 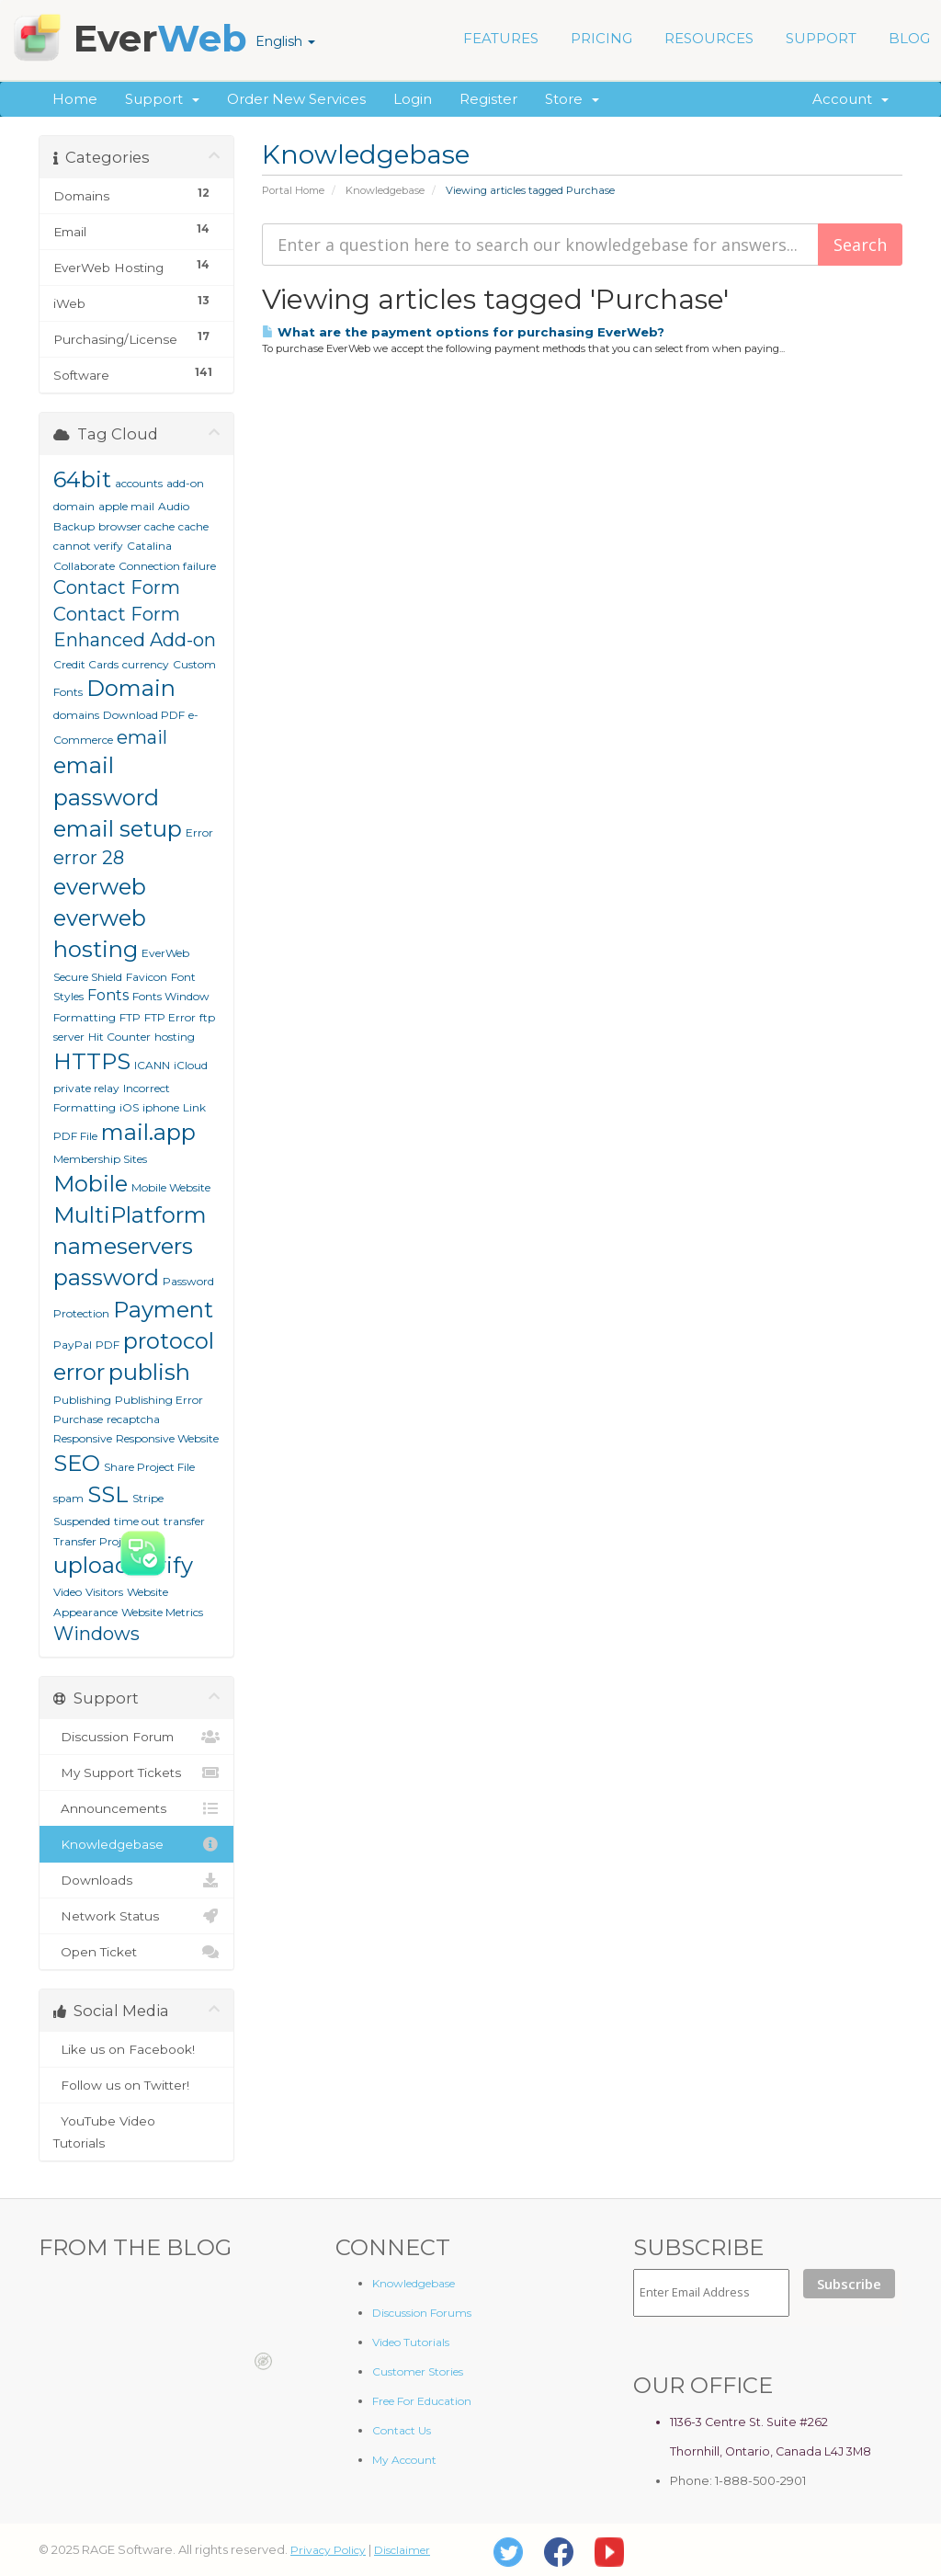 What do you see at coordinates (142, 1553) in the screenshot?
I see `open input leap app for sharing keyboard and mouse between computers` at bounding box center [142, 1553].